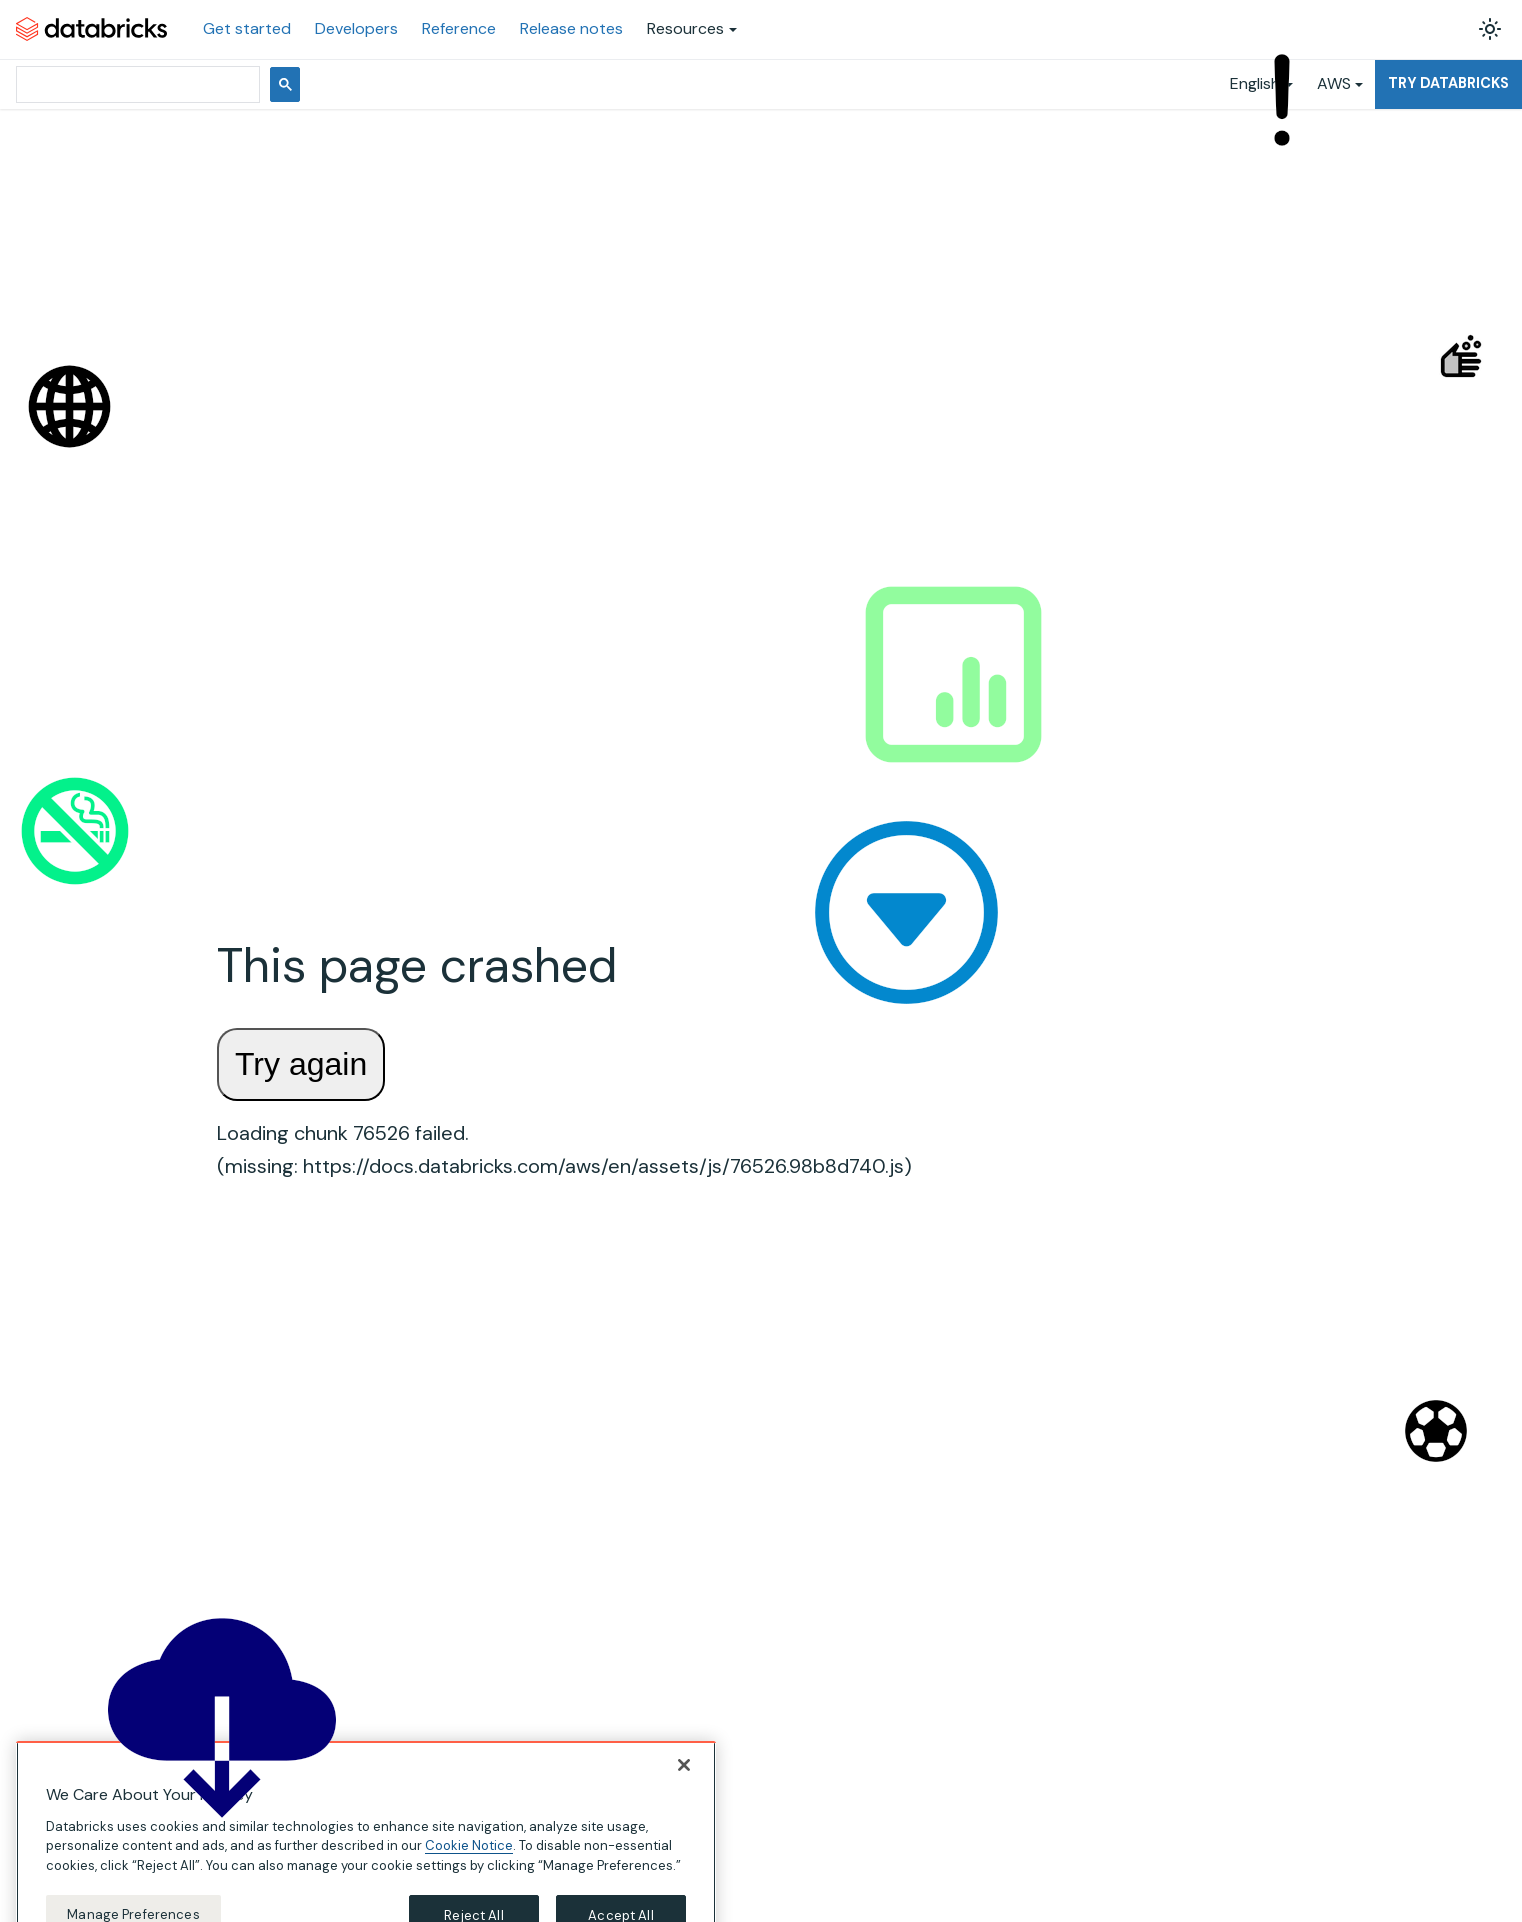  Describe the element at coordinates (75, 831) in the screenshot. I see `indicates a no smoking zone or policy` at that location.